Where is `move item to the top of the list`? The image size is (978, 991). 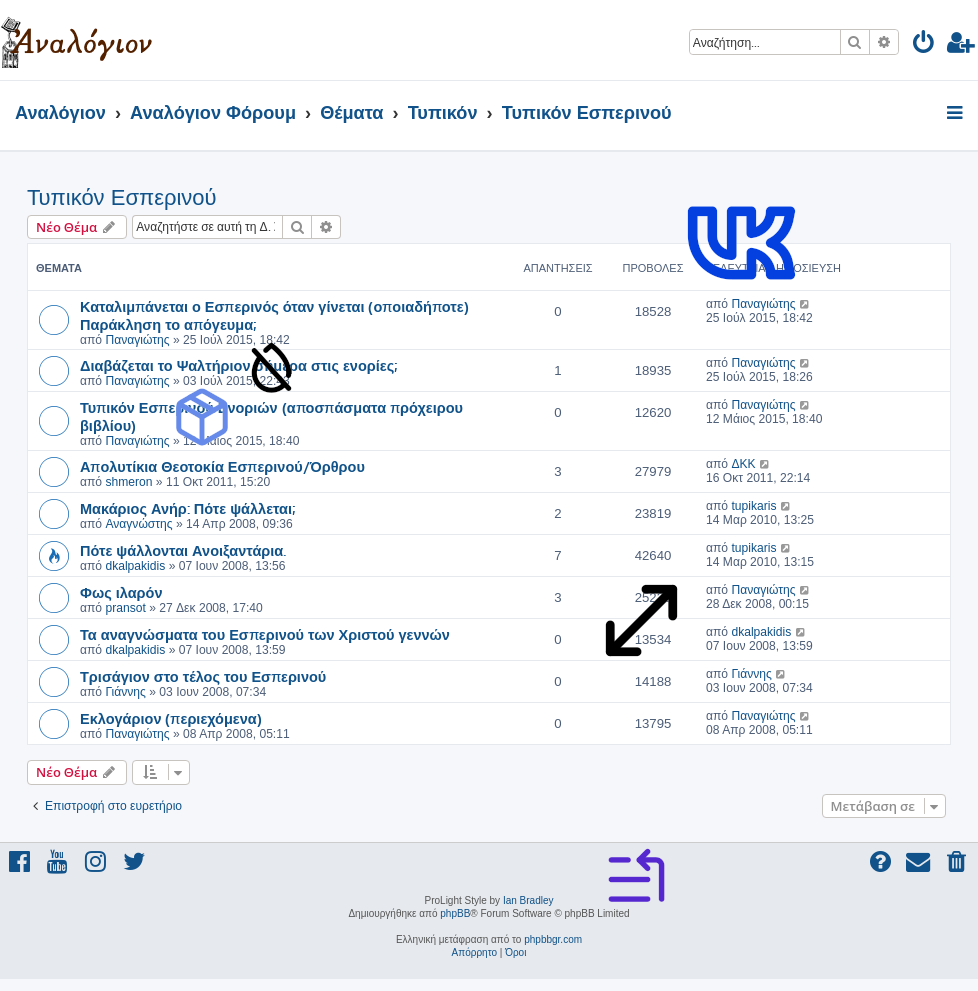
move item to the top of the list is located at coordinates (636, 879).